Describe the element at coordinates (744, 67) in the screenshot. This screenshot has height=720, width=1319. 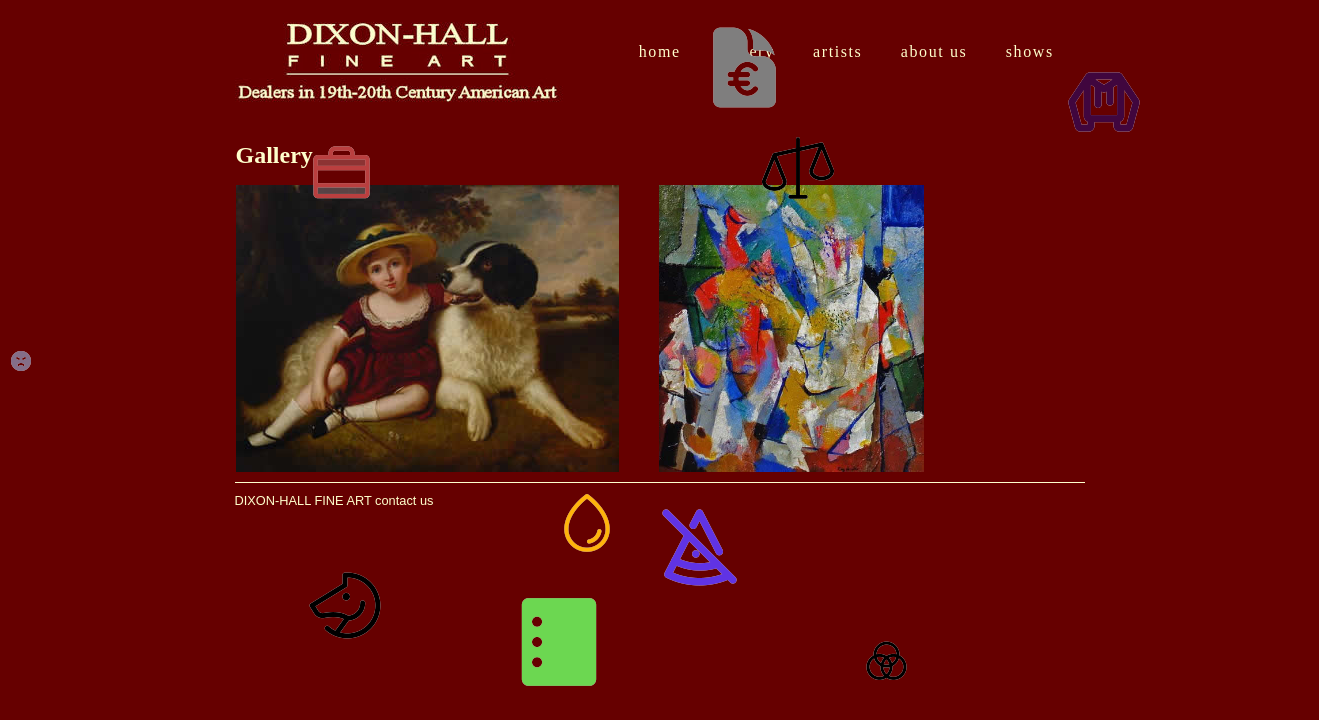
I see `view euro currency document` at that location.